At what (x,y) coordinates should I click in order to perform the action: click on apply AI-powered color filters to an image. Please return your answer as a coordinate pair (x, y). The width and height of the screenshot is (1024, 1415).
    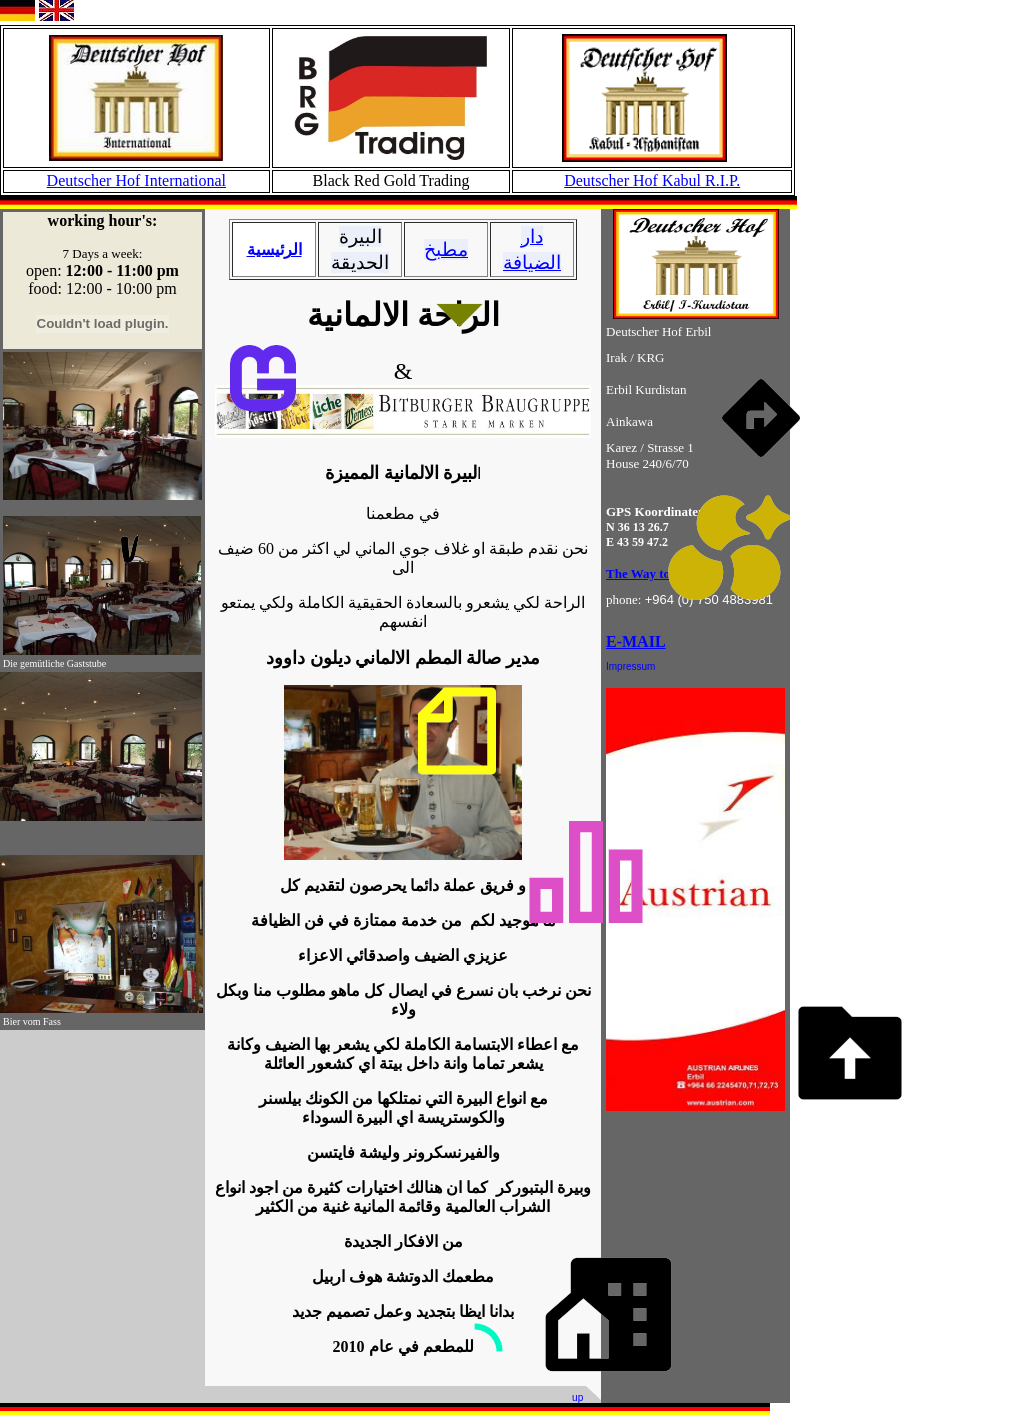
    Looking at the image, I should click on (727, 556).